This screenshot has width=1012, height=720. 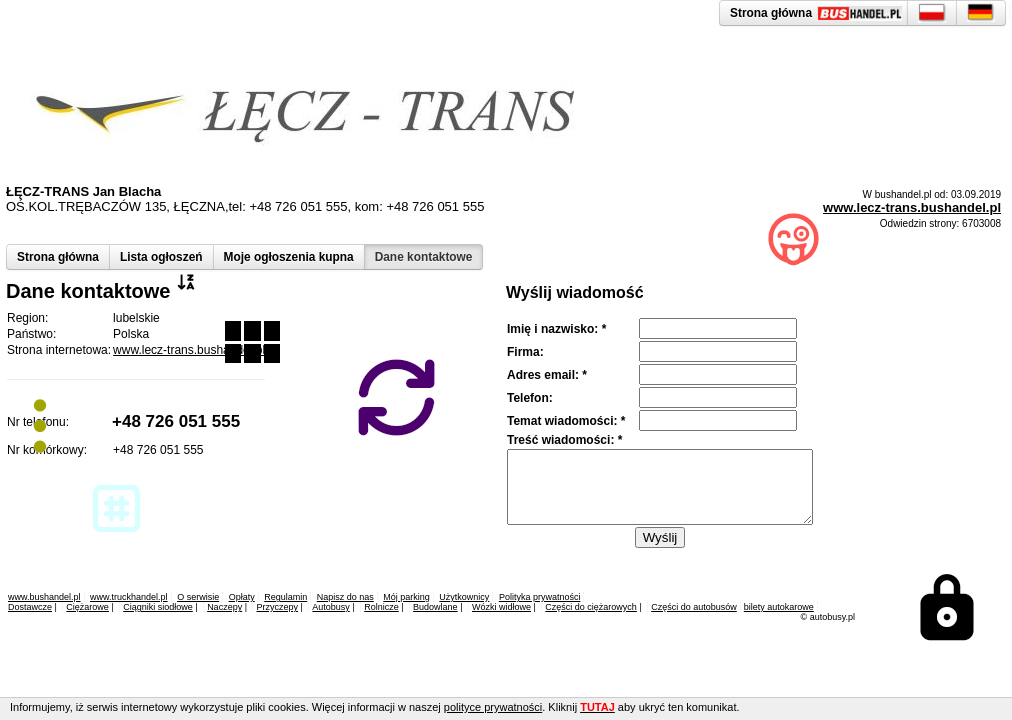 What do you see at coordinates (947, 607) in the screenshot?
I see `lock or secure this item` at bounding box center [947, 607].